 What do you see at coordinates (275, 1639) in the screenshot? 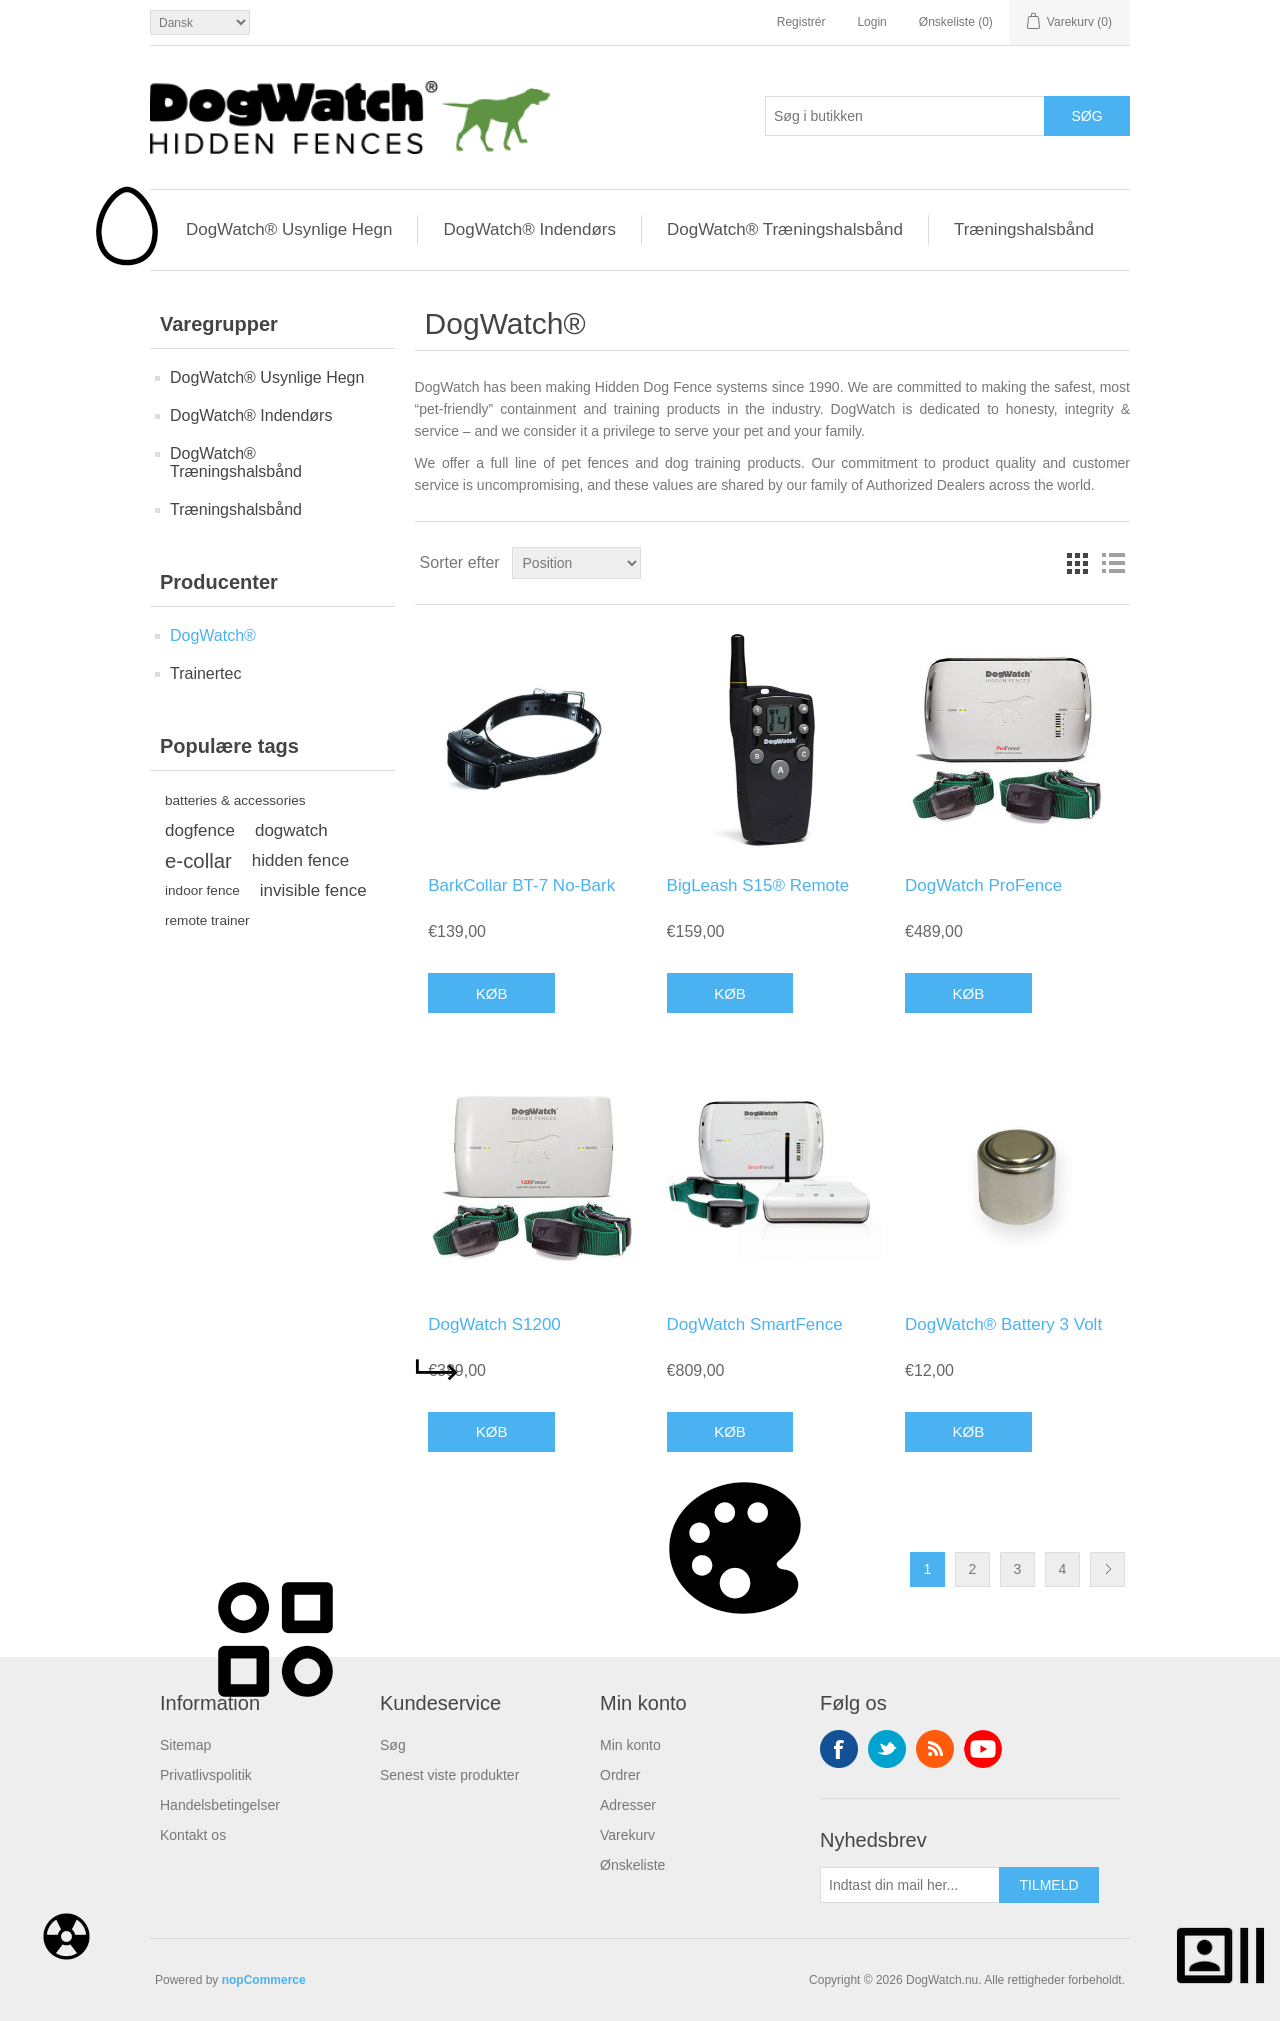
I see `browse categories or sections` at bounding box center [275, 1639].